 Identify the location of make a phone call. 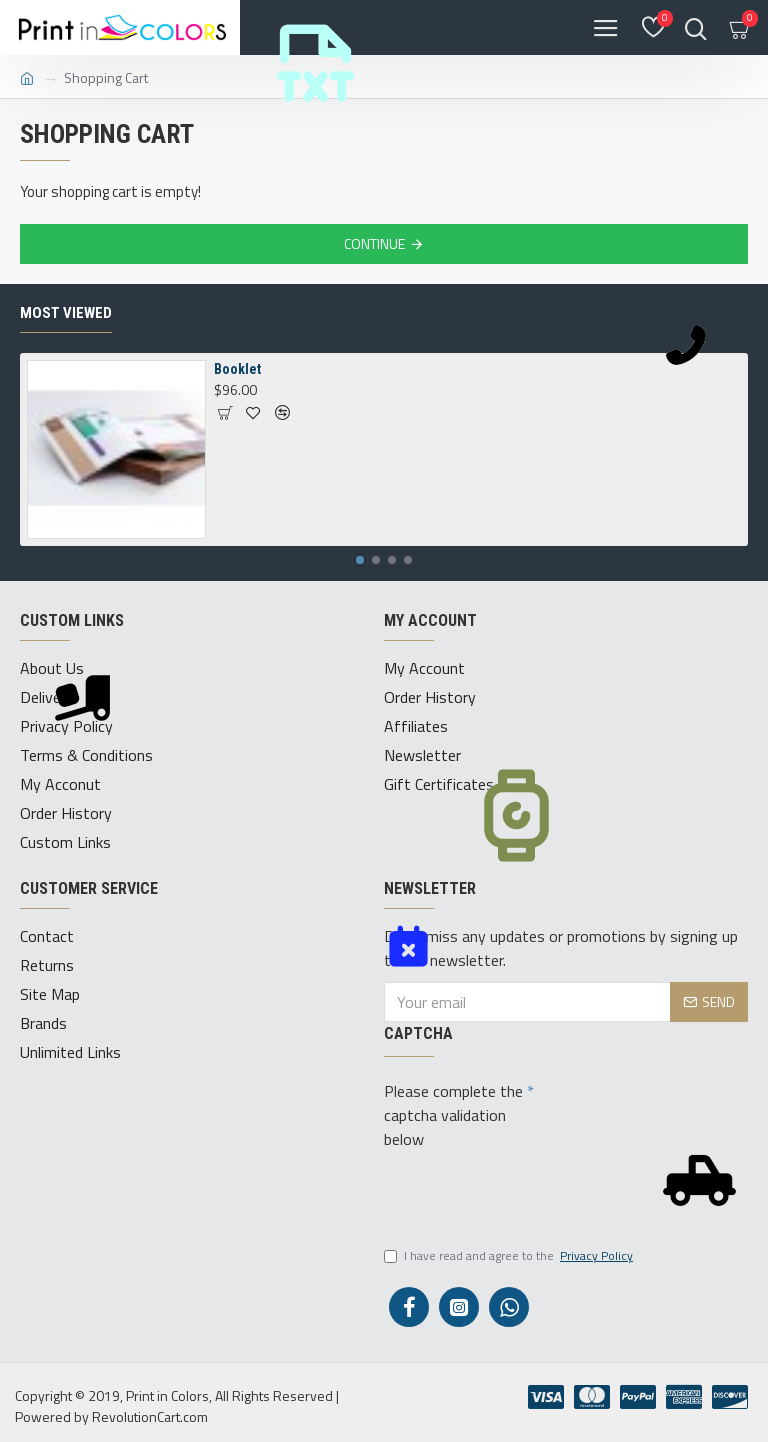
(686, 345).